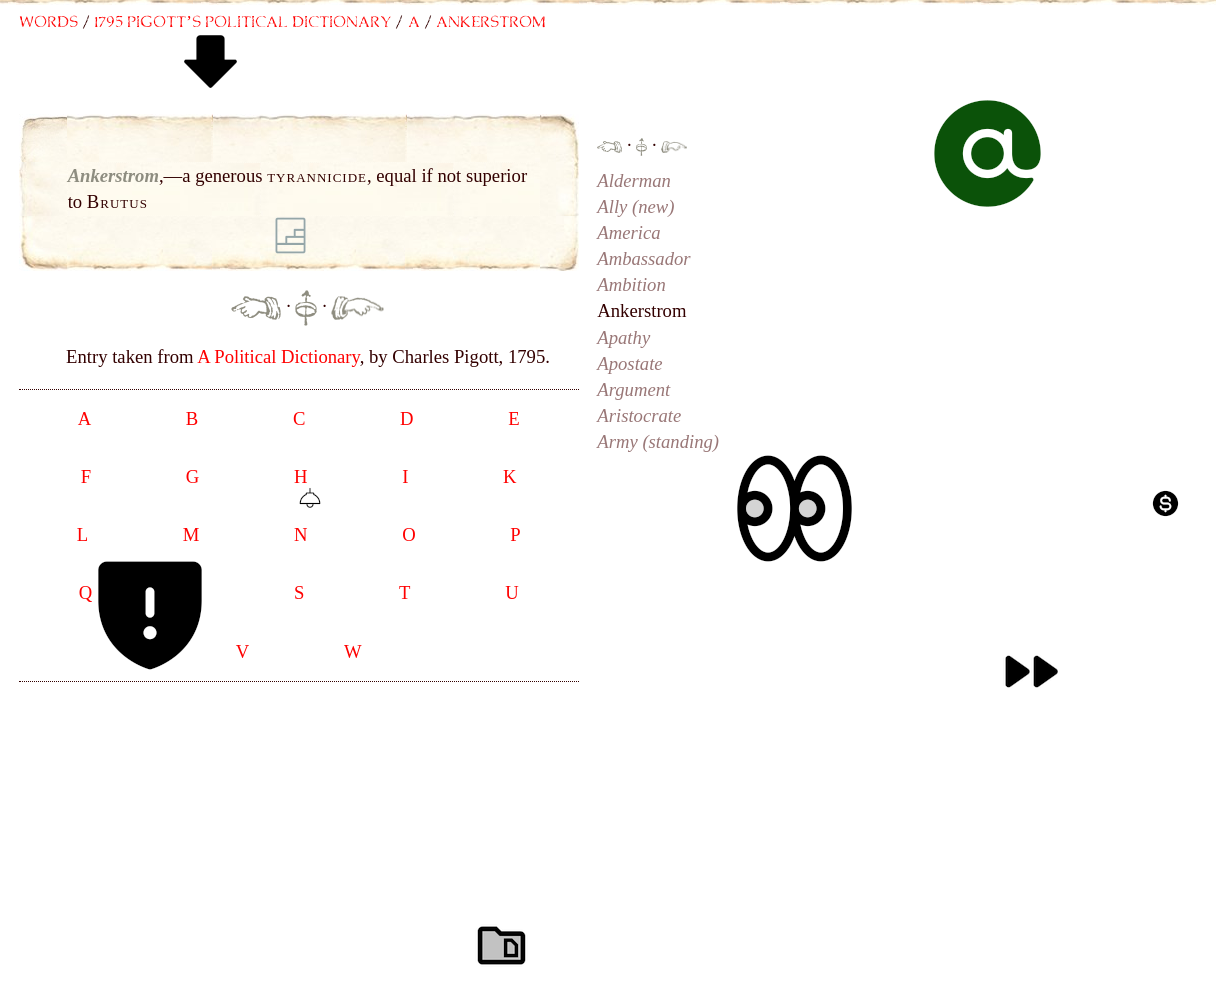  Describe the element at coordinates (310, 499) in the screenshot. I see `toggle pendant light on/off` at that location.